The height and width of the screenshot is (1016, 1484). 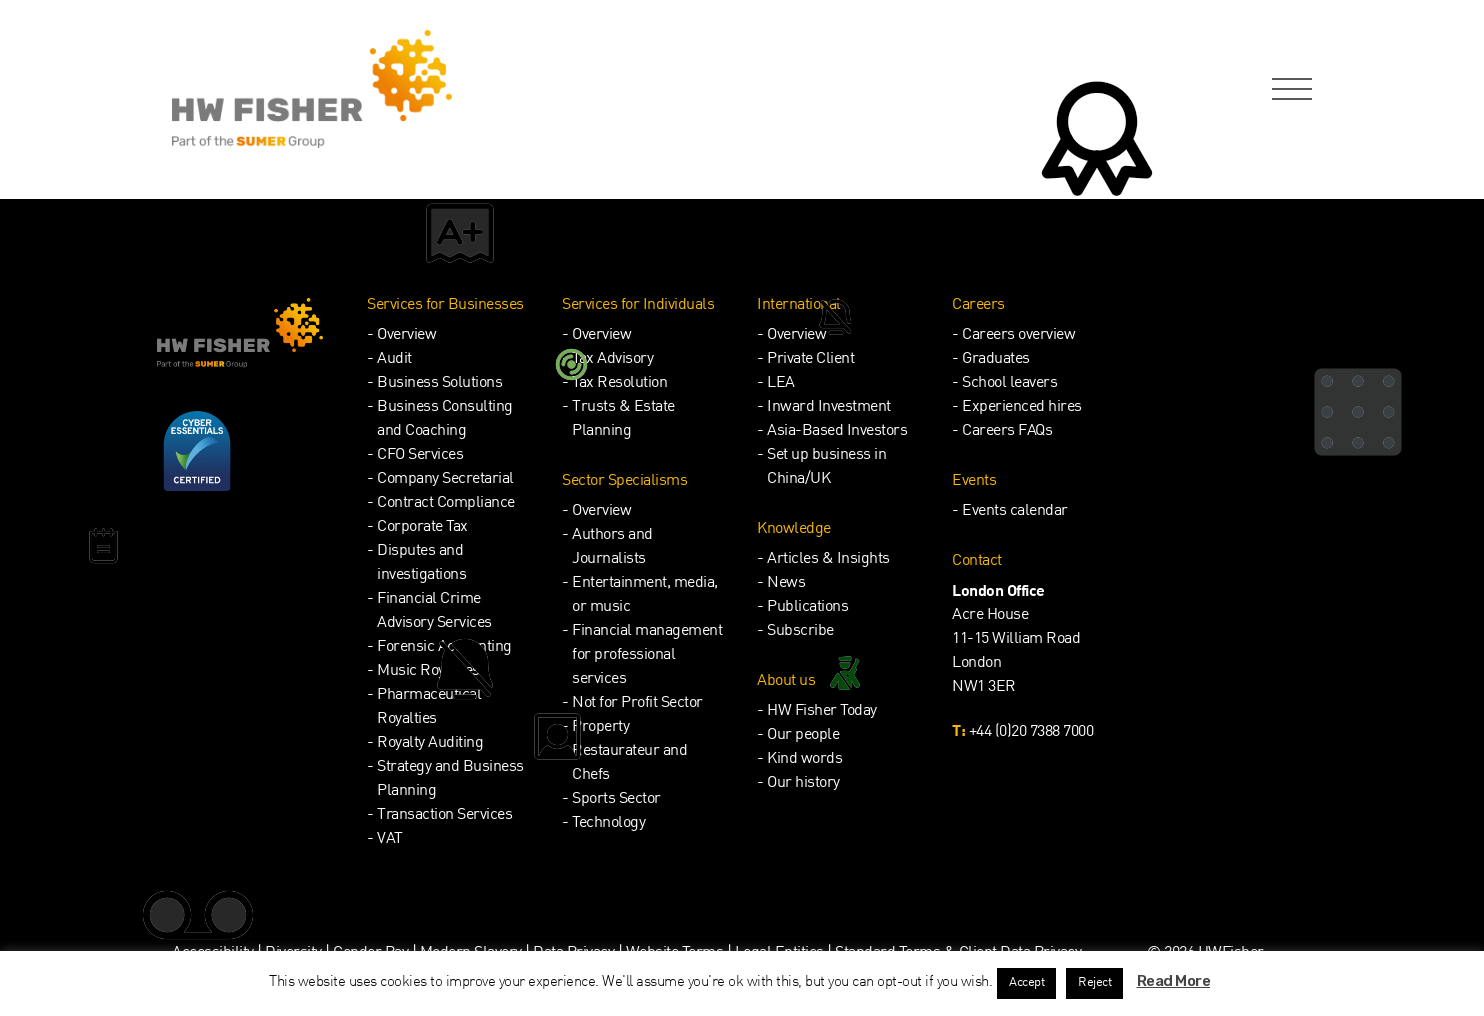 What do you see at coordinates (460, 232) in the screenshot?
I see `view exam results or grades` at bounding box center [460, 232].